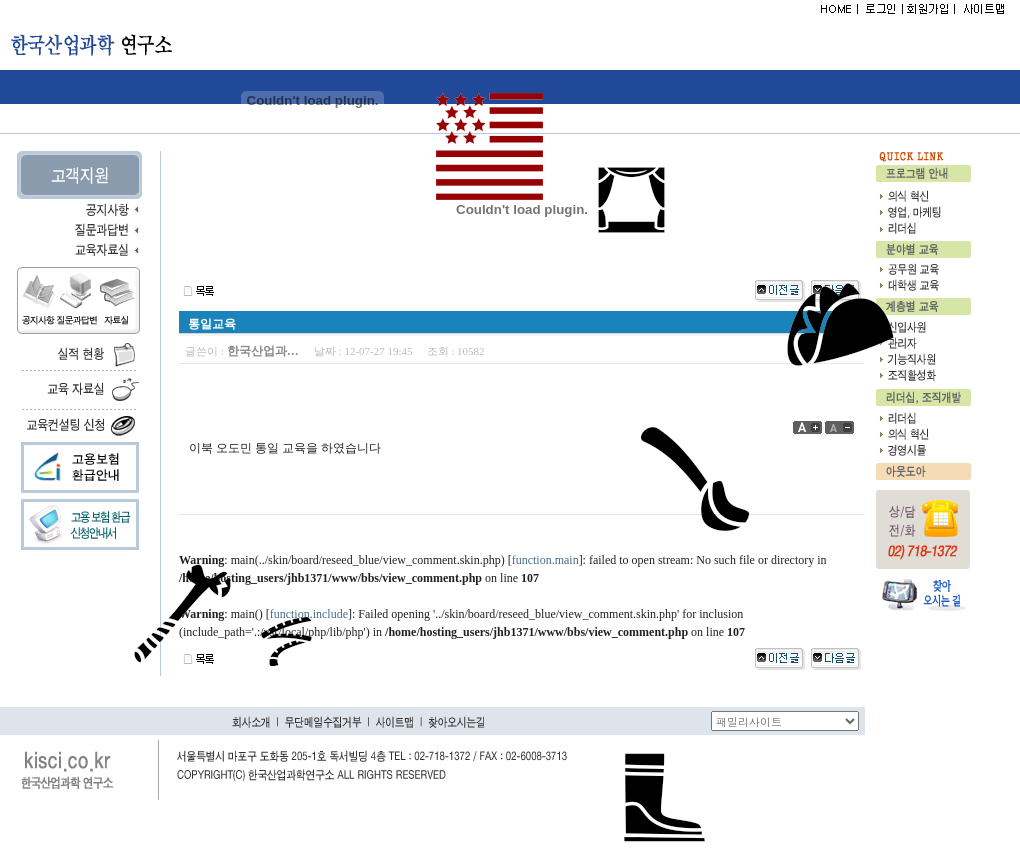  What do you see at coordinates (286, 641) in the screenshot?
I see `access measurement or dimension tools` at bounding box center [286, 641].